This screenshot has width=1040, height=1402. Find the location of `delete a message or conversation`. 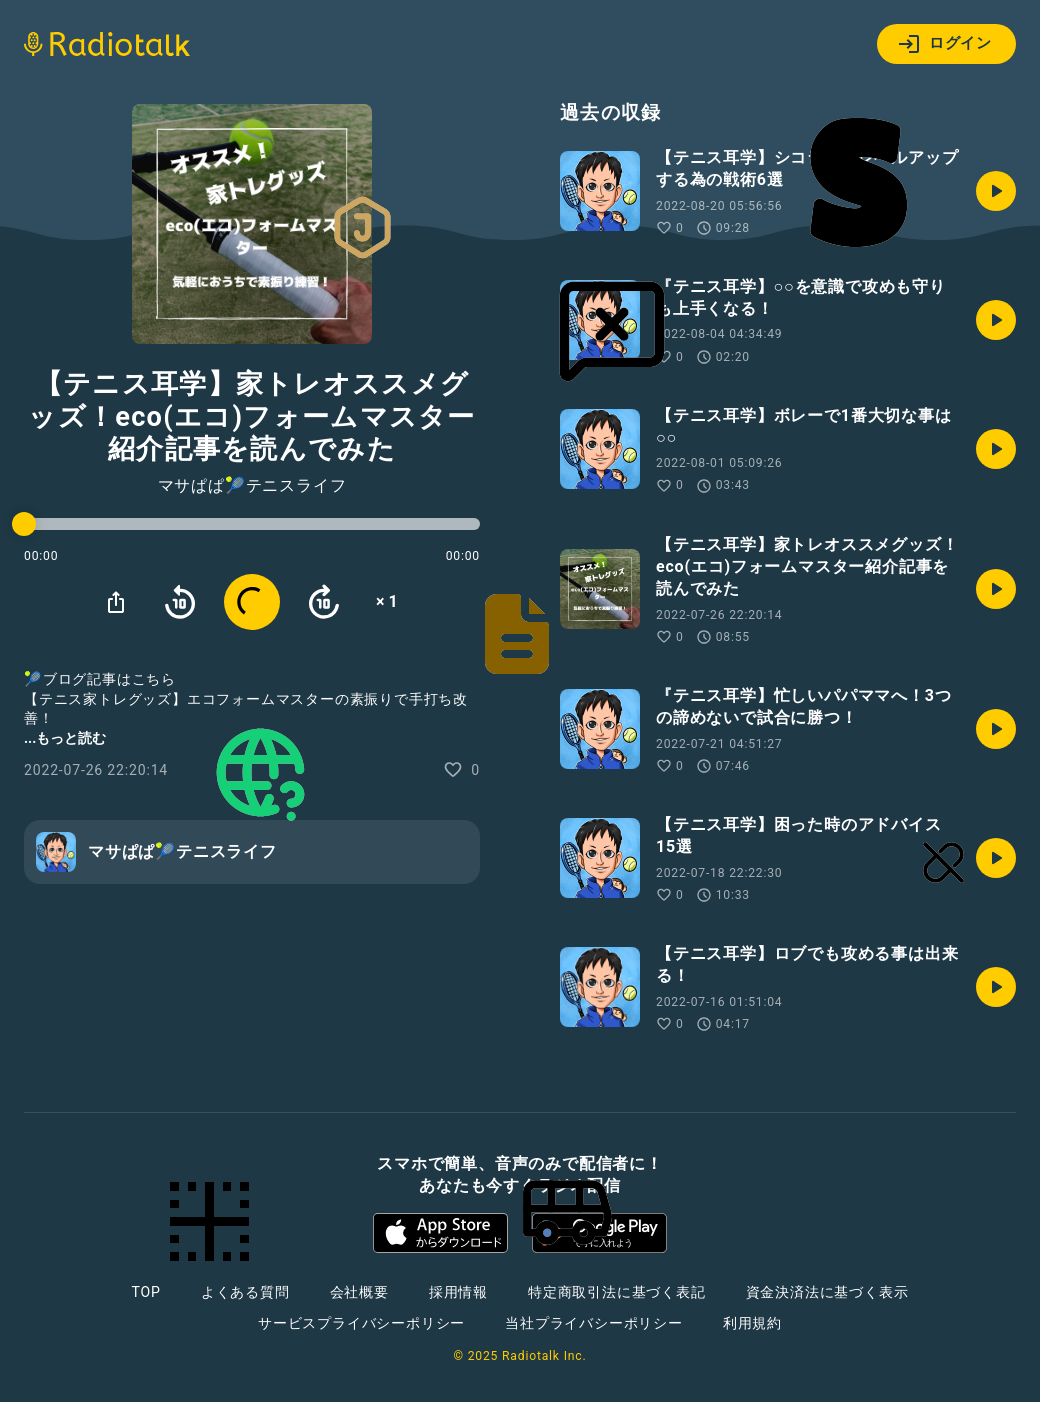

delete a message or conversation is located at coordinates (612, 329).